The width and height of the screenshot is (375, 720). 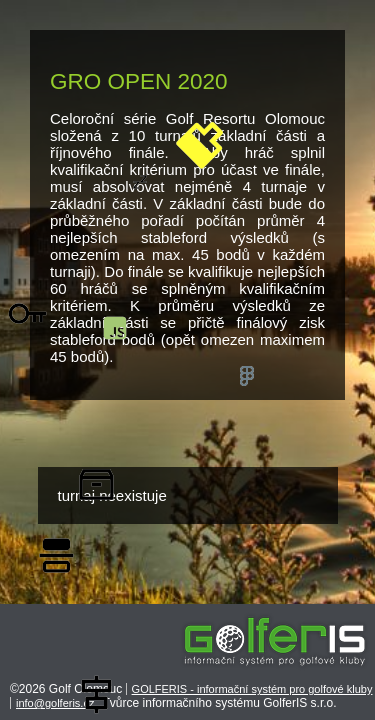 I want to click on access security or encryption settings, so click(x=27, y=313).